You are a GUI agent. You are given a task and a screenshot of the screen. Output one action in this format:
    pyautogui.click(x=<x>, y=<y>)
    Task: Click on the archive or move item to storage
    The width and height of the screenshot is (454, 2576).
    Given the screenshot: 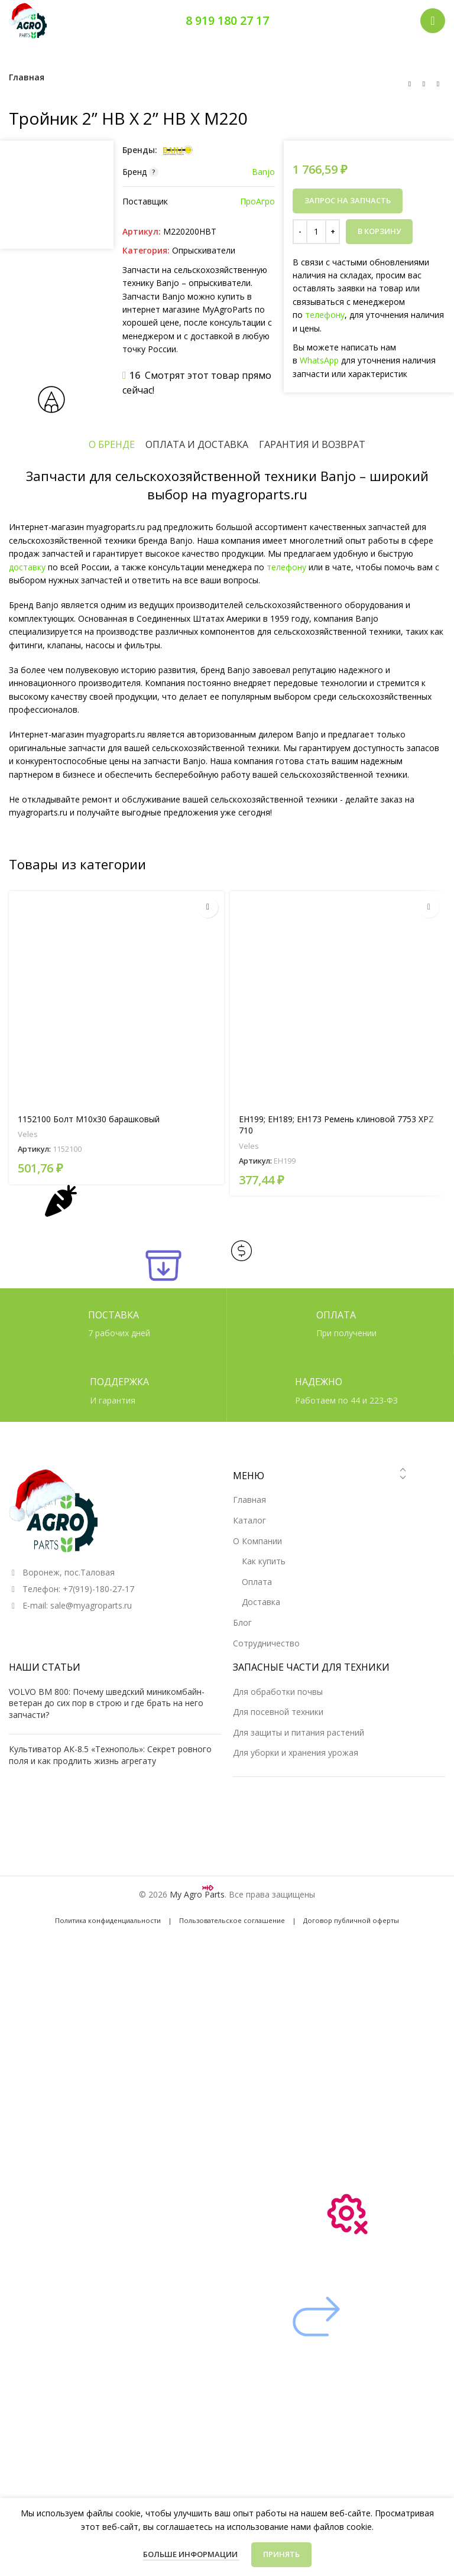 What is the action you would take?
    pyautogui.click(x=163, y=1265)
    